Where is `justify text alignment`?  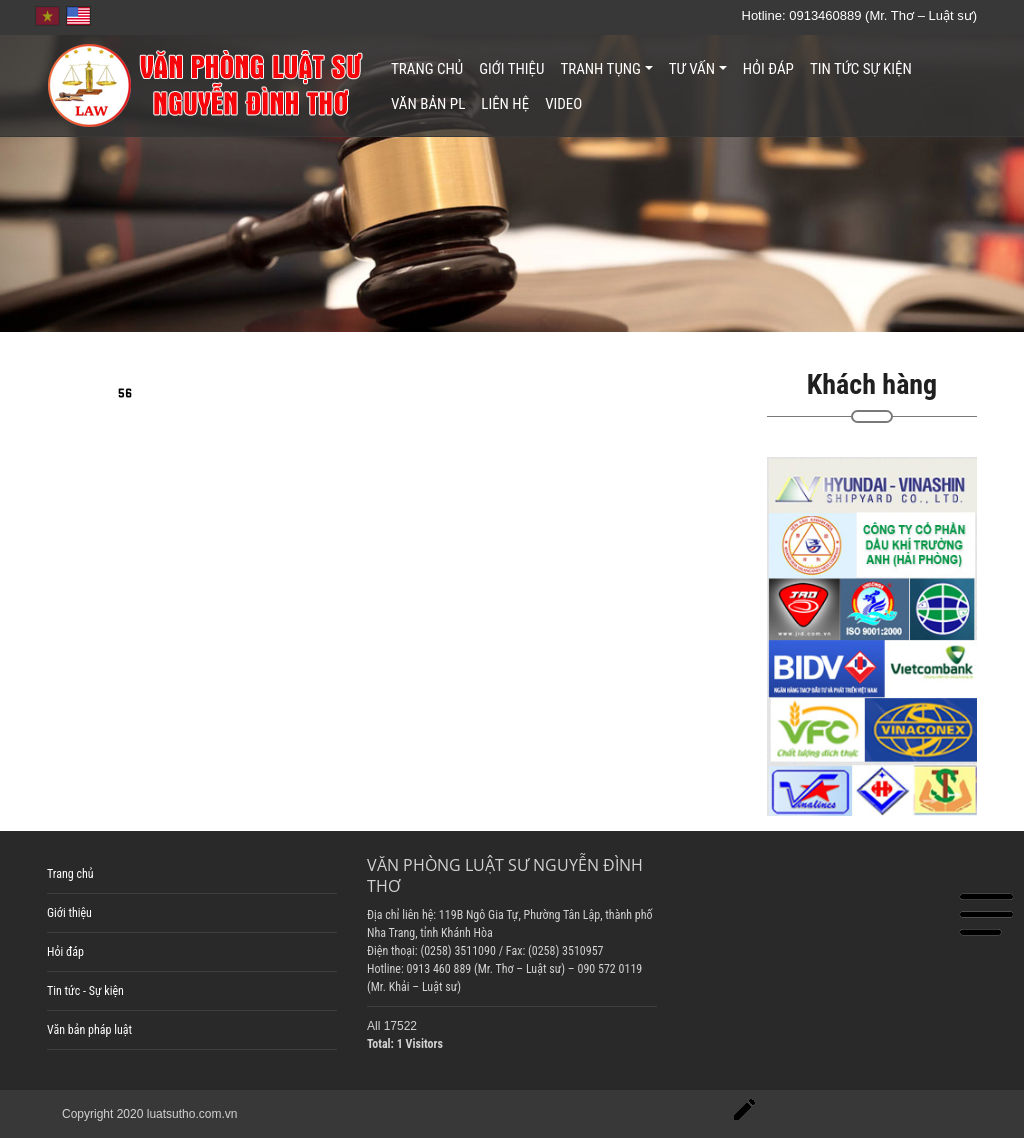 justify text alignment is located at coordinates (986, 914).